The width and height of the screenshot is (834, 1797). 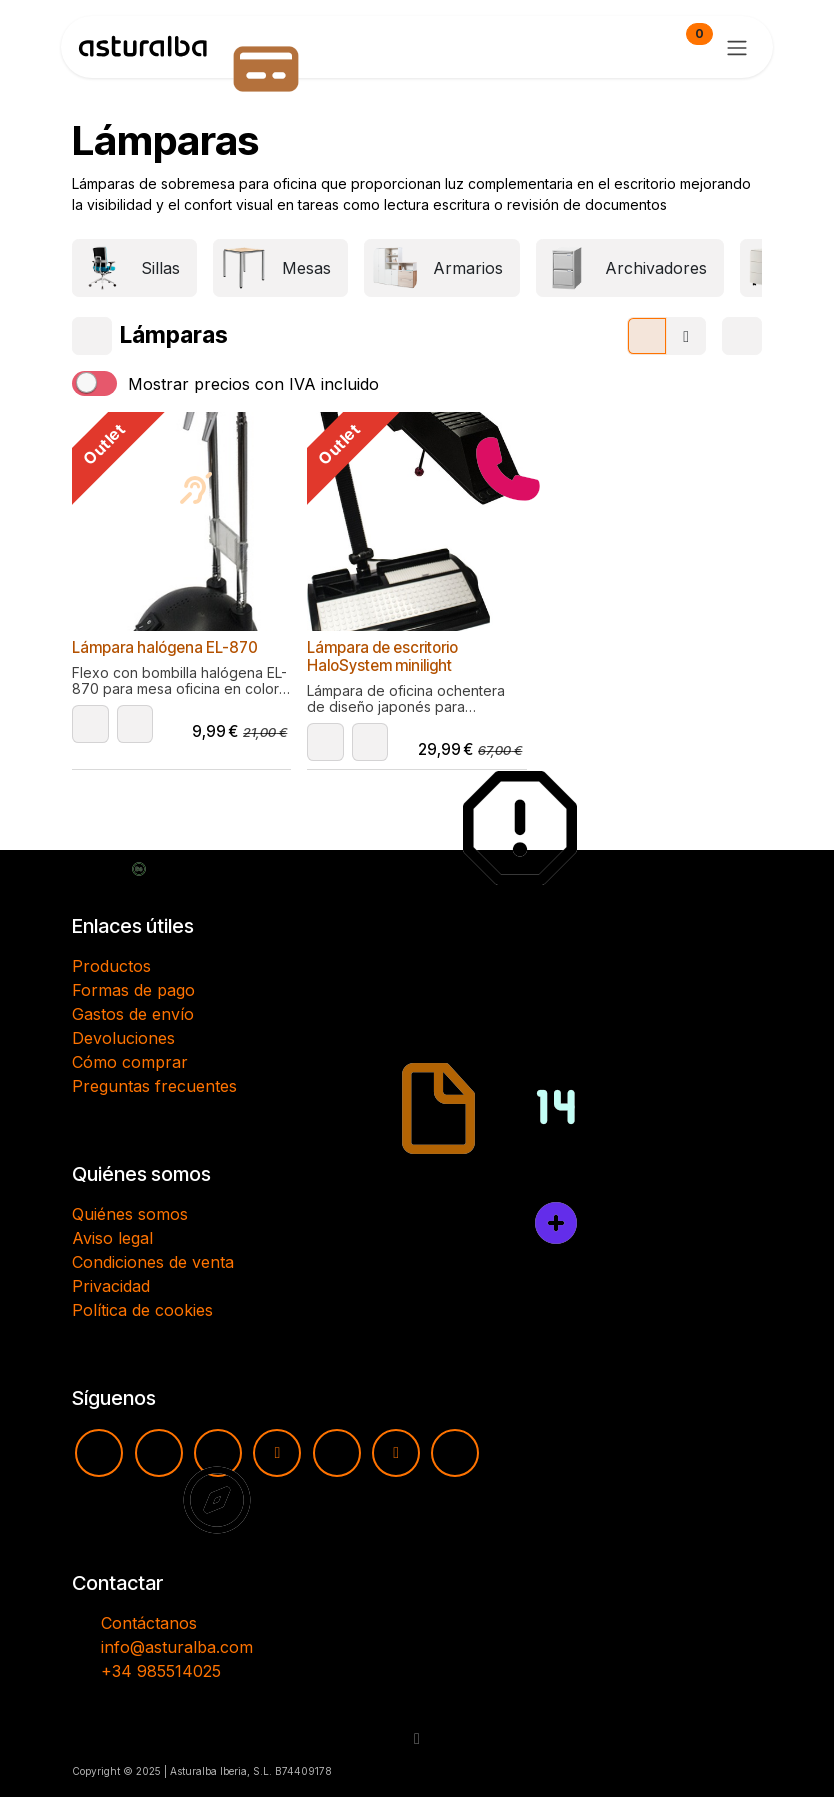 I want to click on visit Behance profile, so click(x=139, y=869).